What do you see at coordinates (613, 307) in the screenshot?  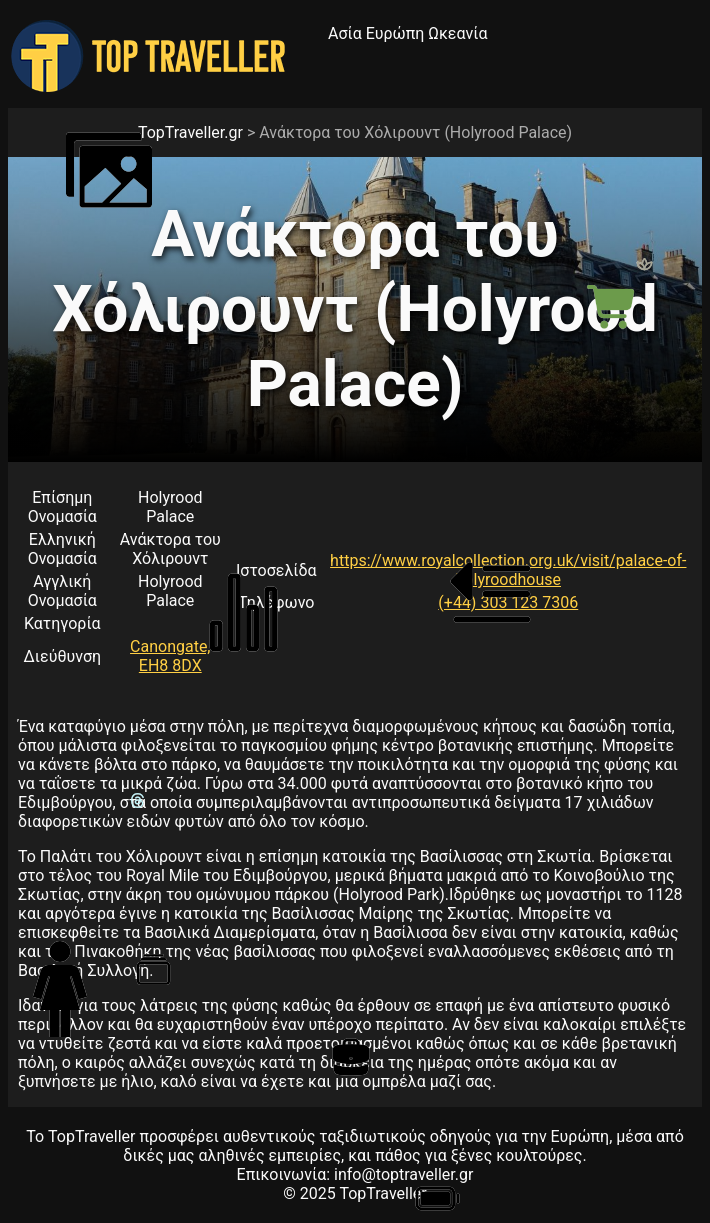 I see `view your shopping cart` at bounding box center [613, 307].